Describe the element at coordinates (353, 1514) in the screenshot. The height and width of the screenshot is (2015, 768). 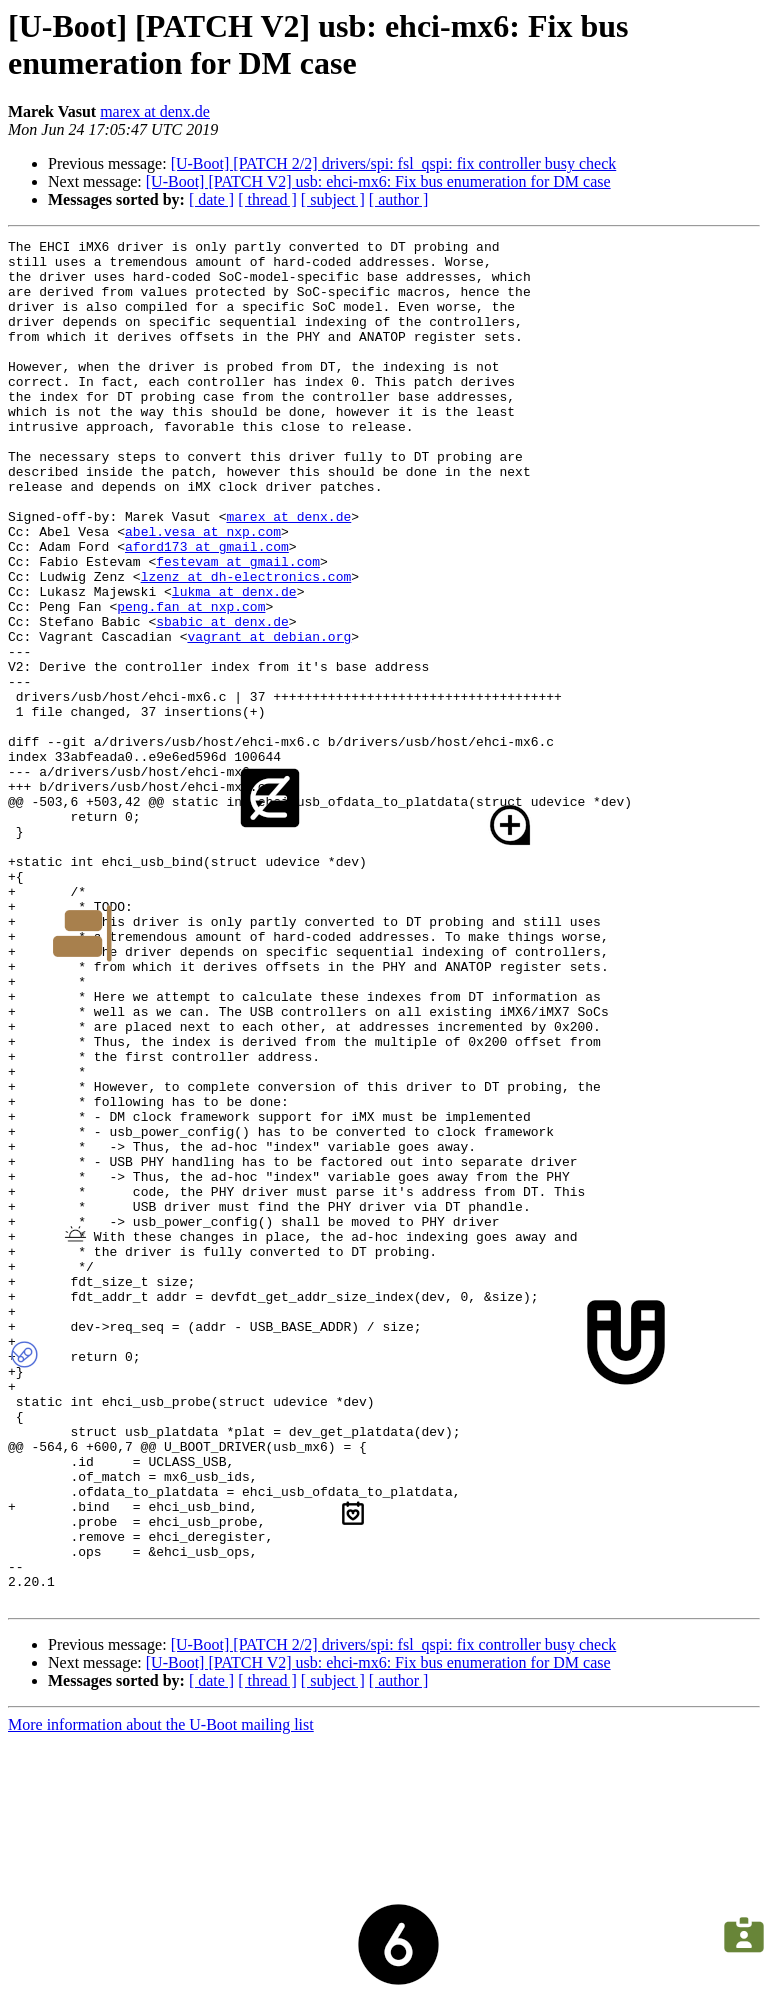
I see `view favorite or loved events` at that location.